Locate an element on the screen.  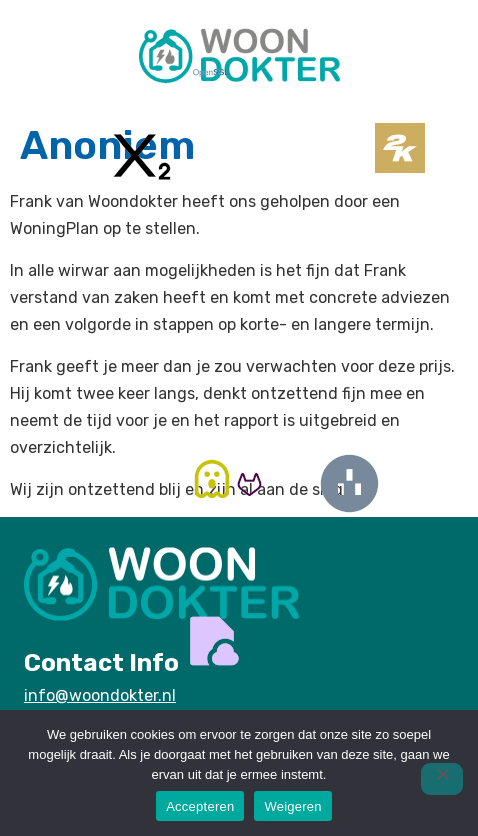
toggle ghost mode or anonymous browsing is located at coordinates (212, 479).